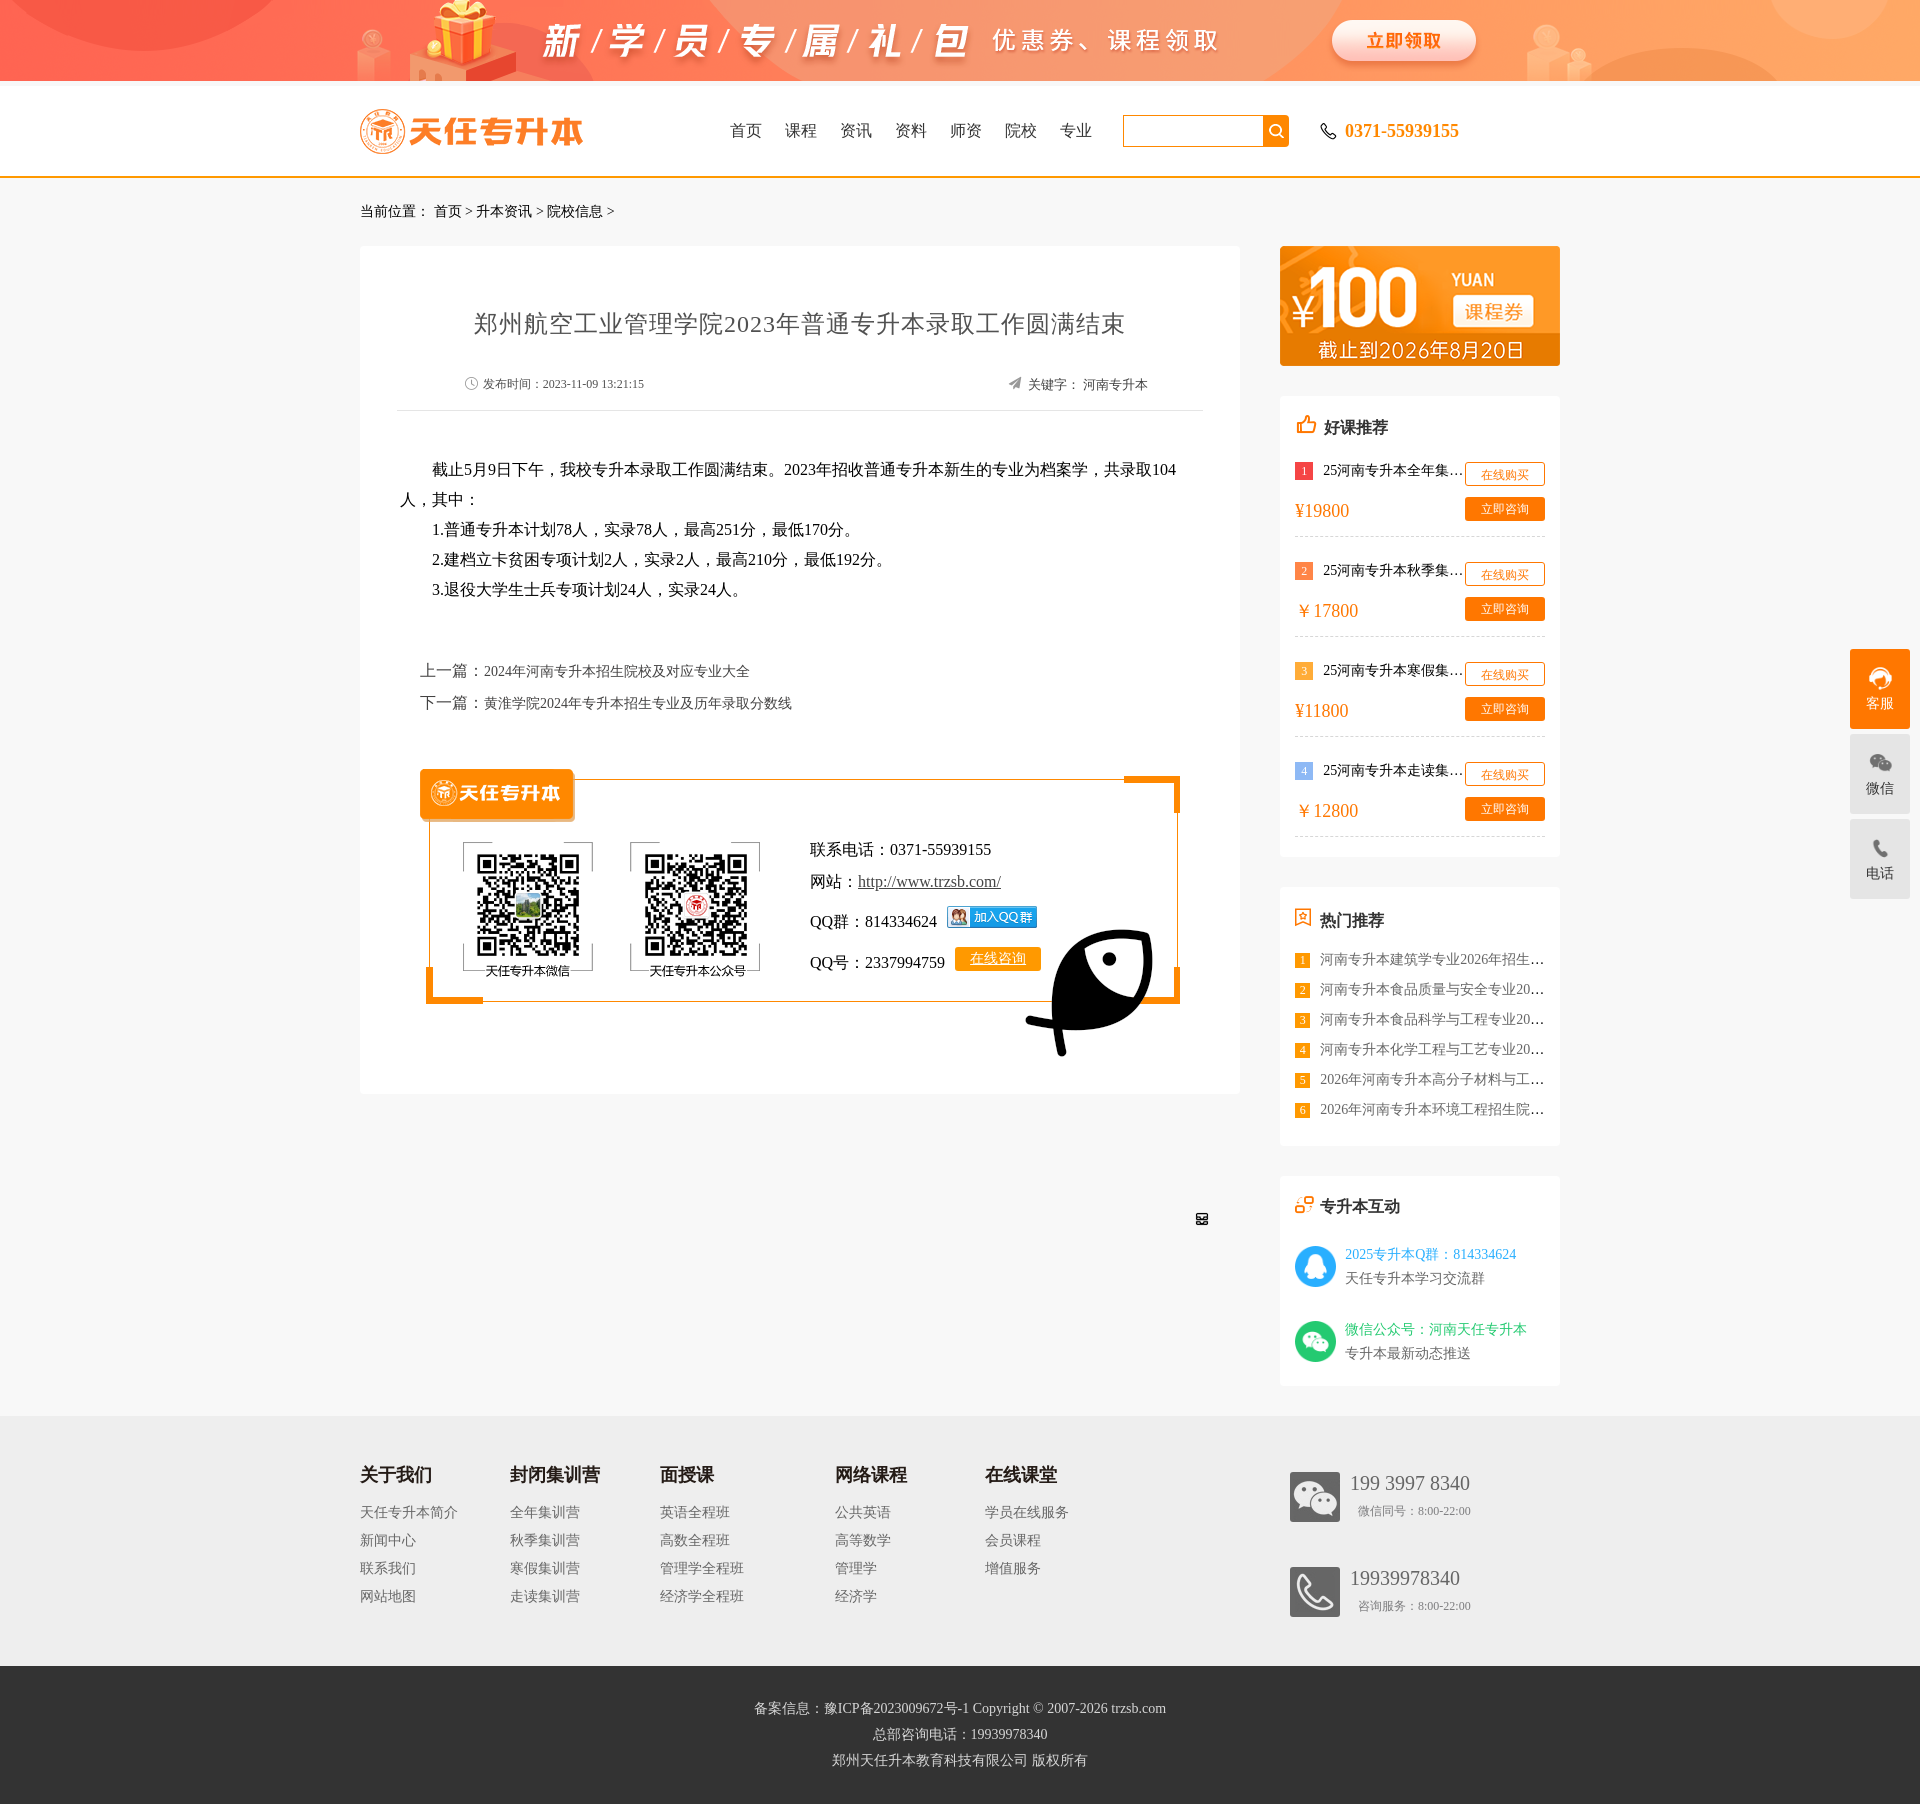 The height and width of the screenshot is (1804, 1920). What do you see at coordinates (1093, 988) in the screenshot?
I see `browse seafood or fish-related content` at bounding box center [1093, 988].